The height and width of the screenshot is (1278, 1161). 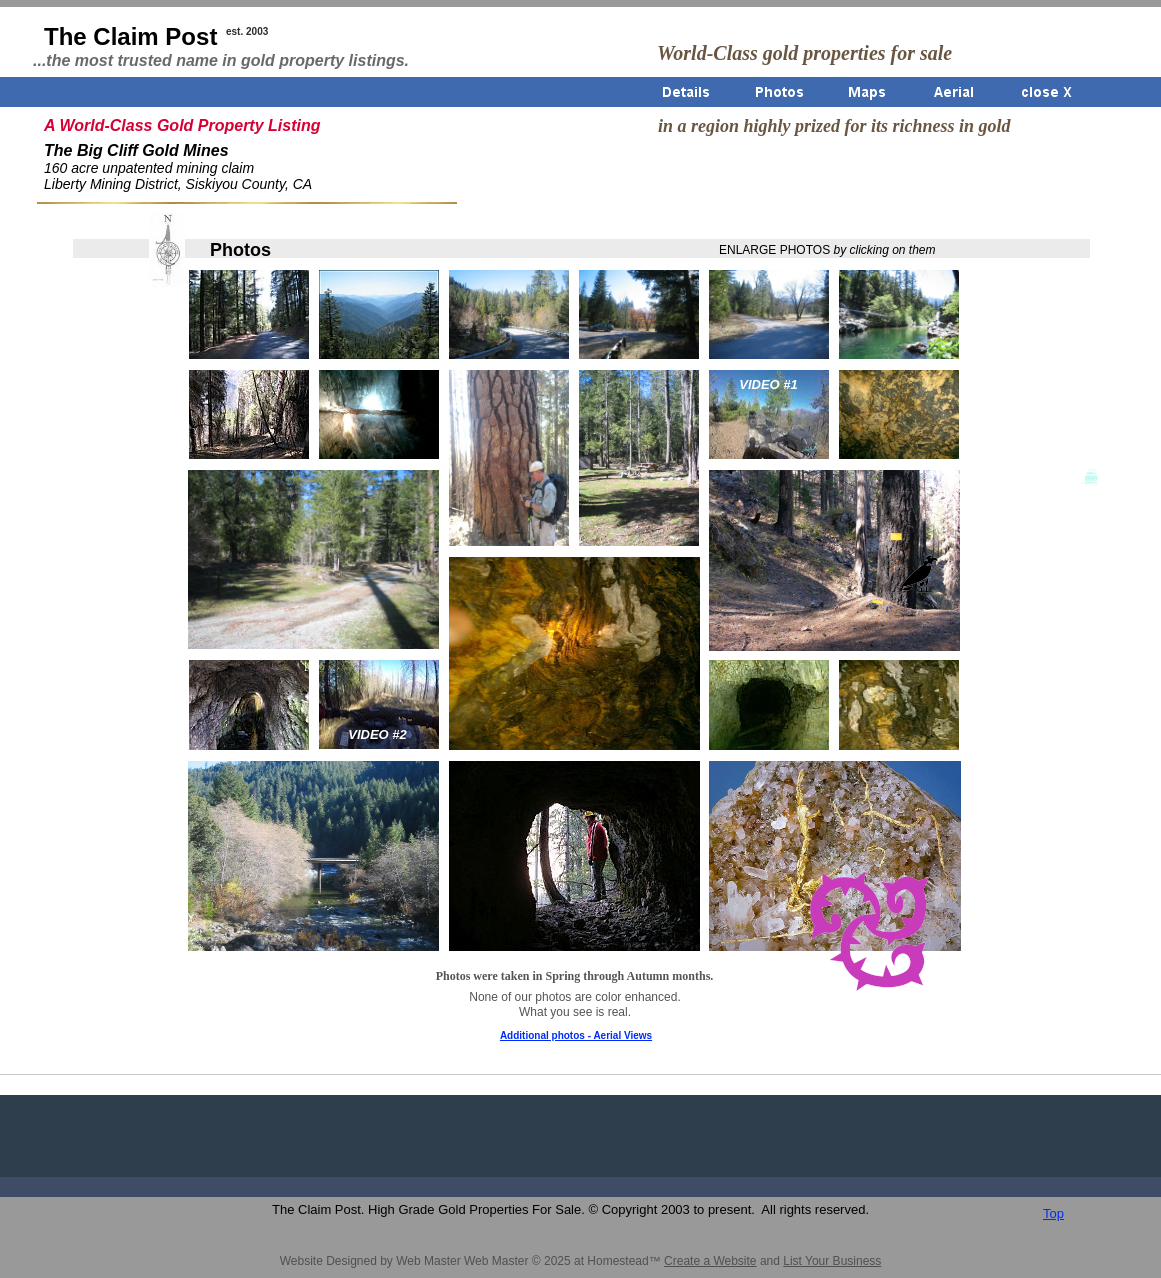 I want to click on egyptian-themed game element or character, so click(x=919, y=574).